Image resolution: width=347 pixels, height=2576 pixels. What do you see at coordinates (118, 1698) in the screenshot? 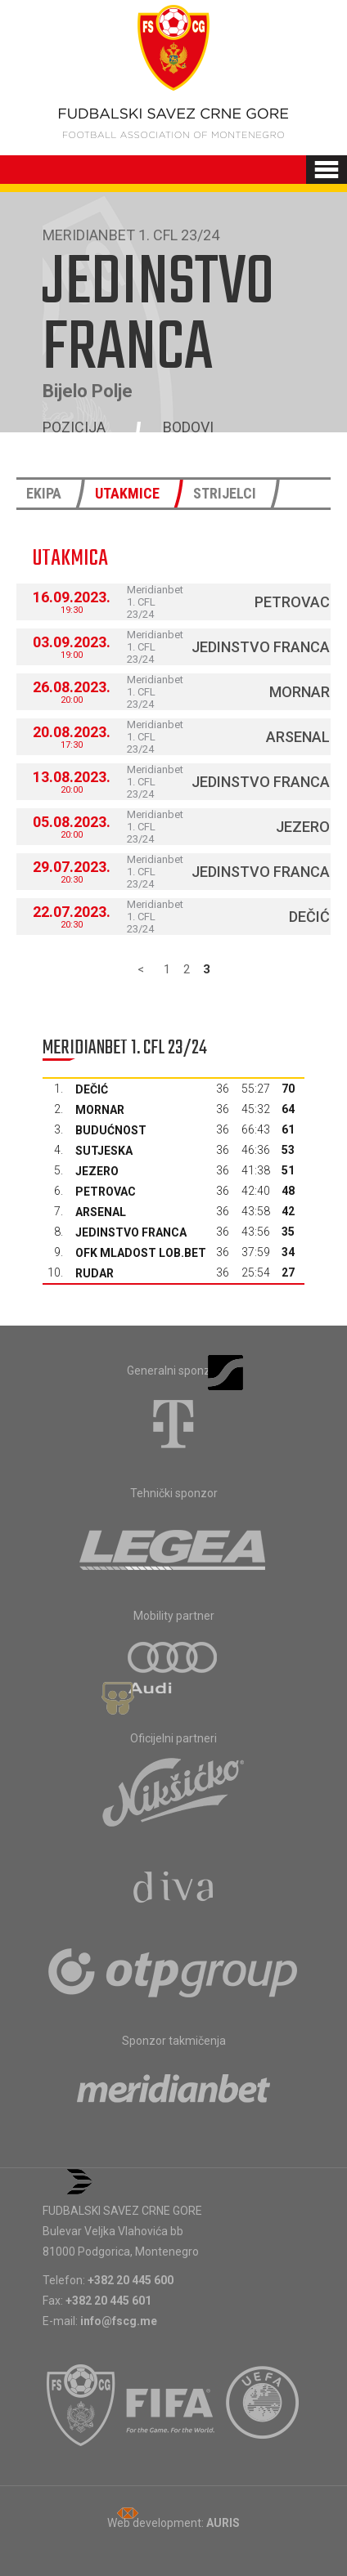
I see `open slideshare app` at bounding box center [118, 1698].